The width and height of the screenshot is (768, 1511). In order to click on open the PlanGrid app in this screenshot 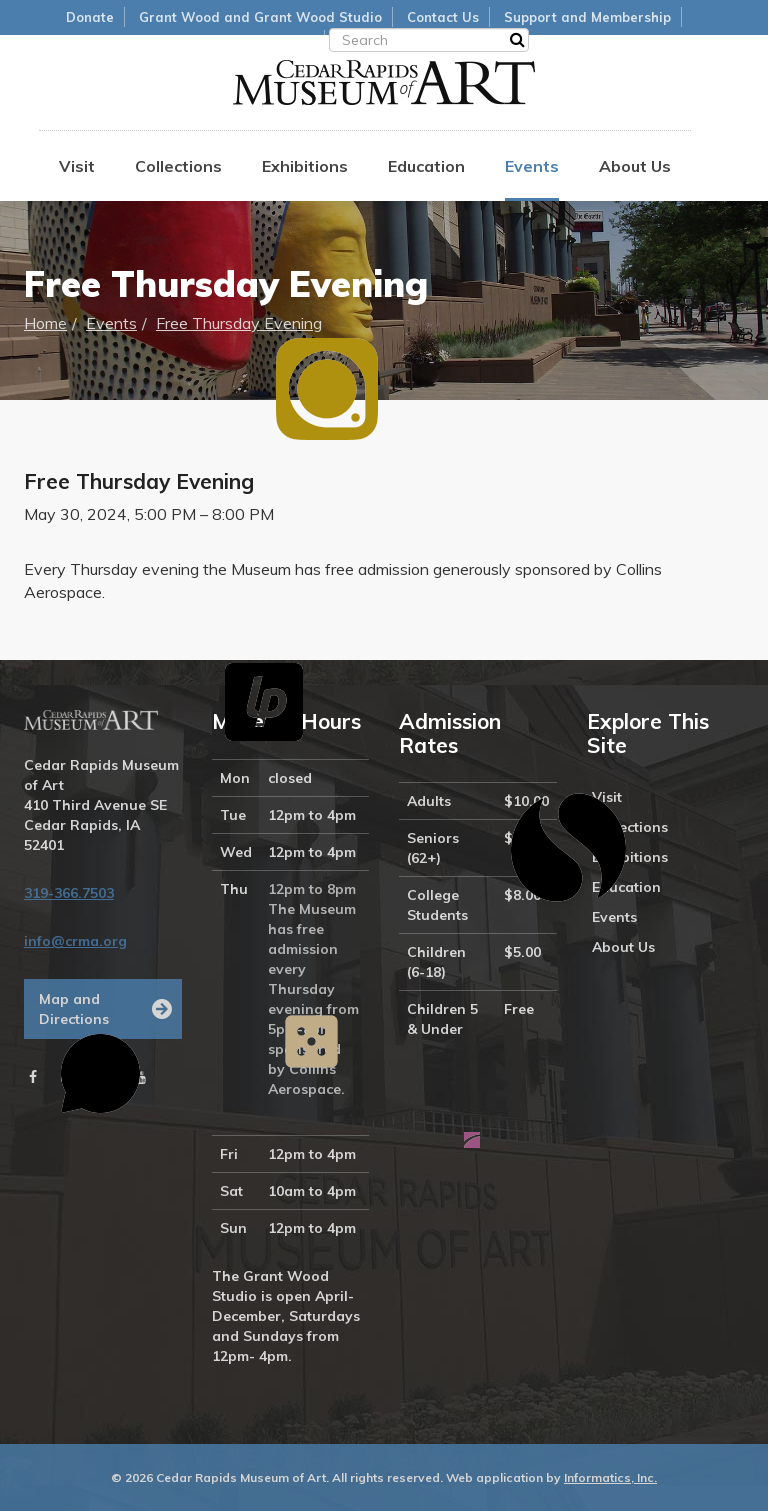, I will do `click(327, 389)`.